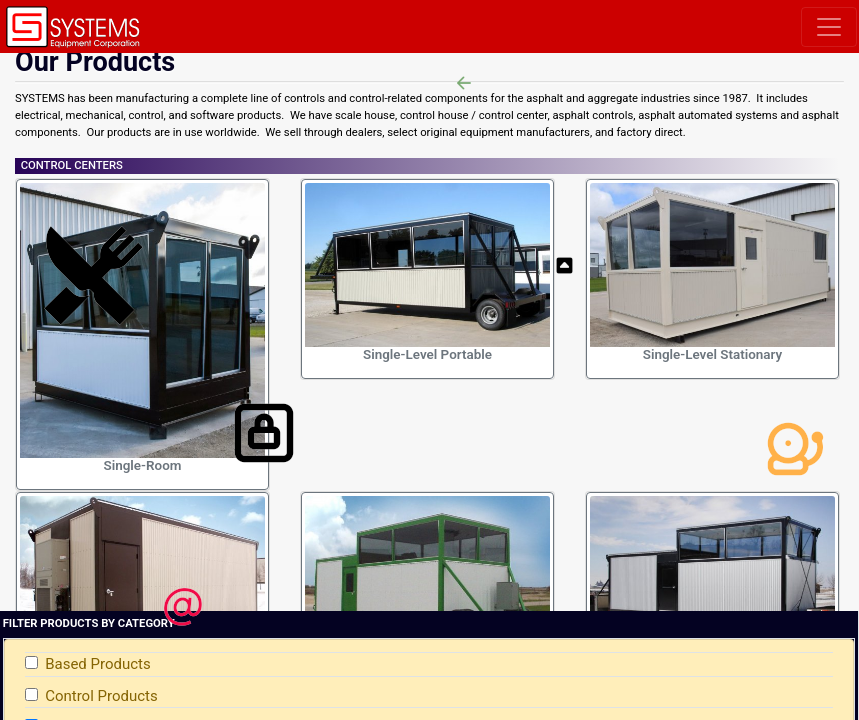 The image size is (859, 720). Describe the element at coordinates (794, 449) in the screenshot. I see `school bell or class alarm notification` at that location.